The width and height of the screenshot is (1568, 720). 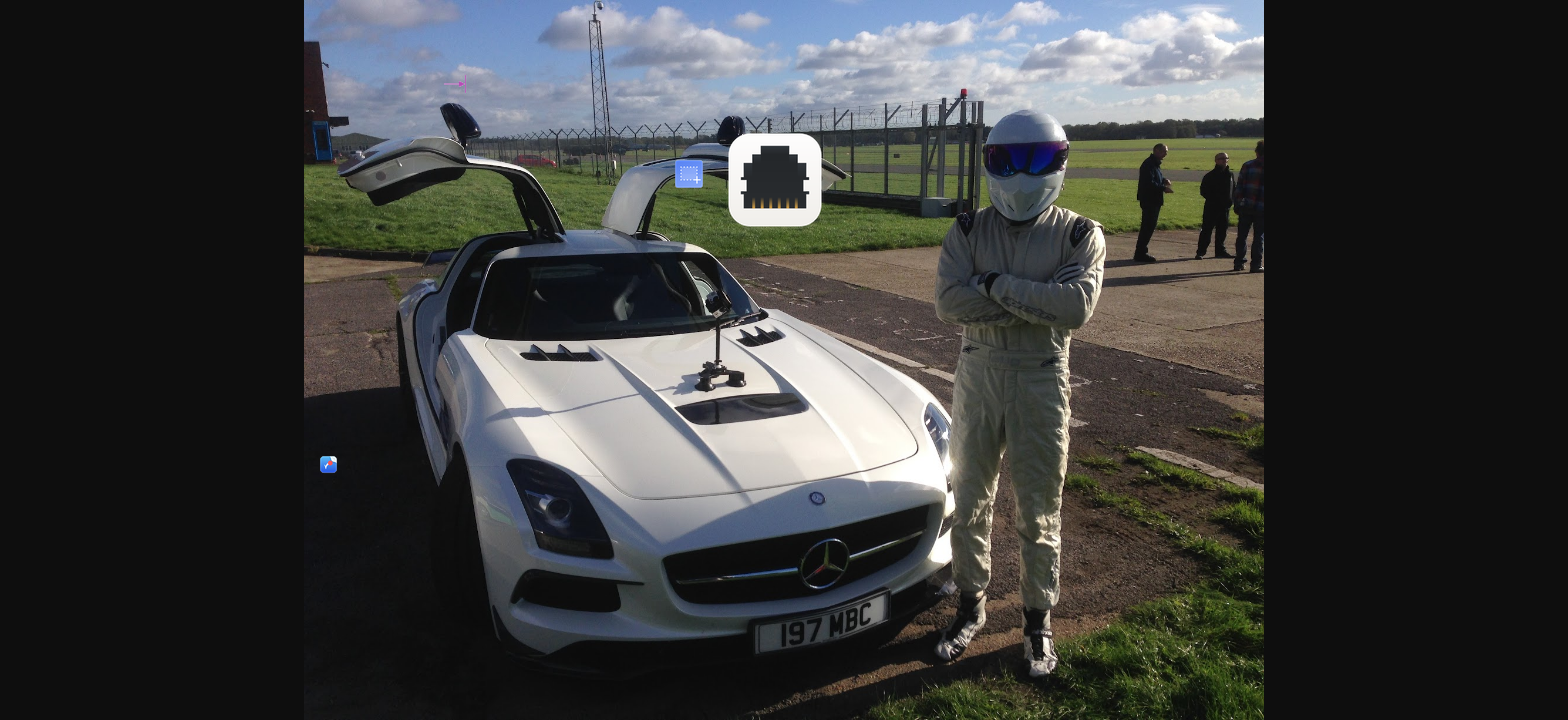 I want to click on open desktop animation preferences, so click(x=328, y=464).